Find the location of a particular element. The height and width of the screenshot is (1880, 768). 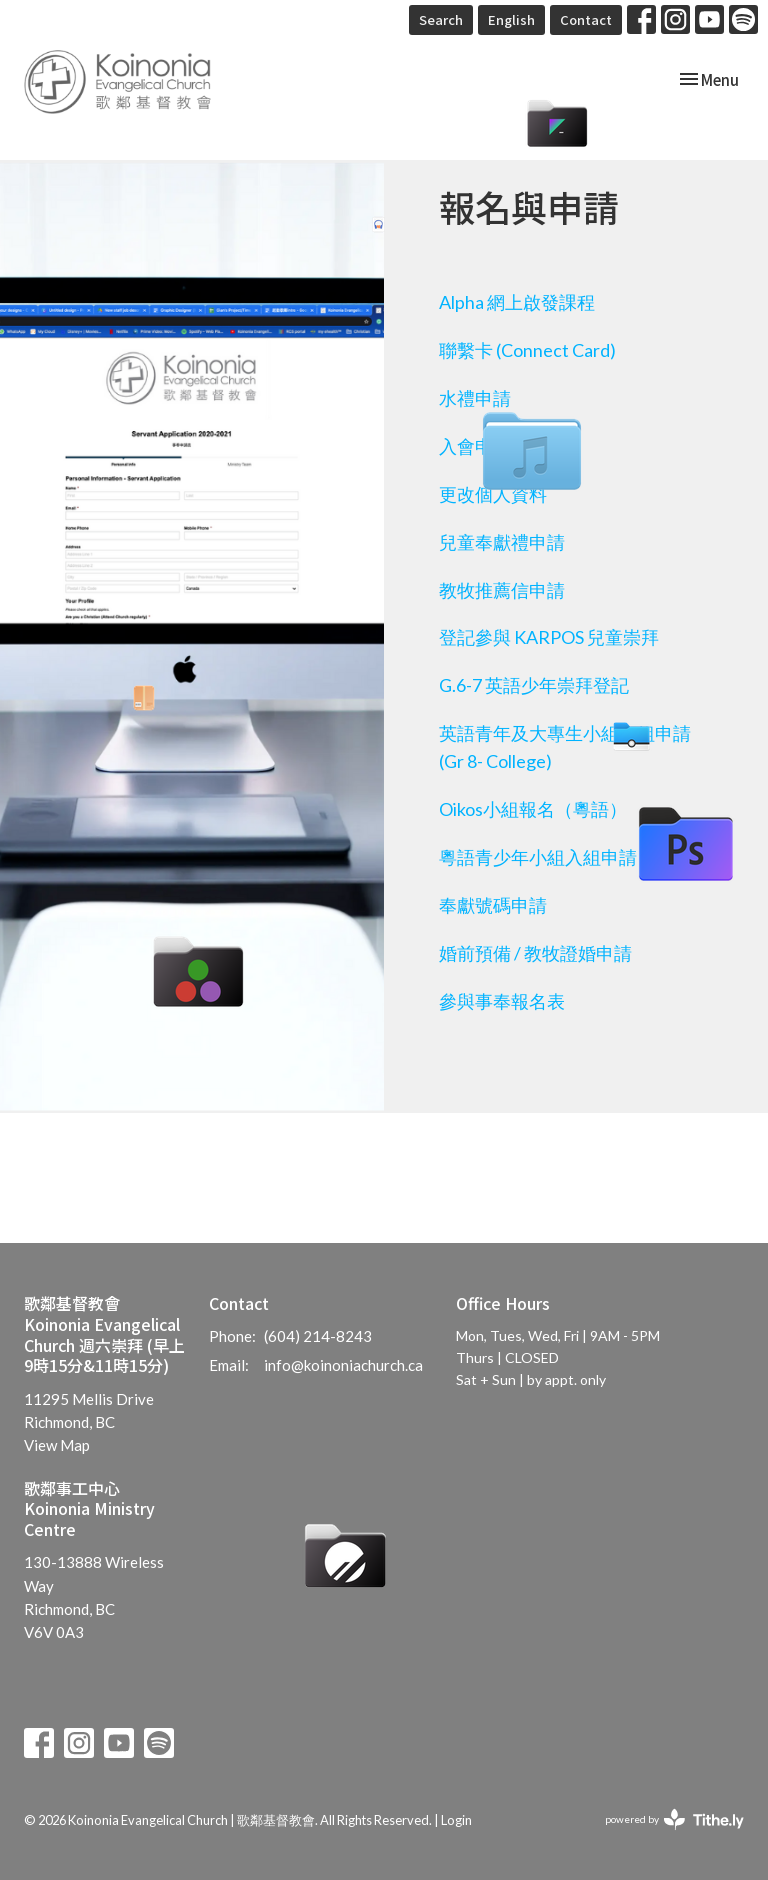

audacity audio project file is located at coordinates (378, 224).